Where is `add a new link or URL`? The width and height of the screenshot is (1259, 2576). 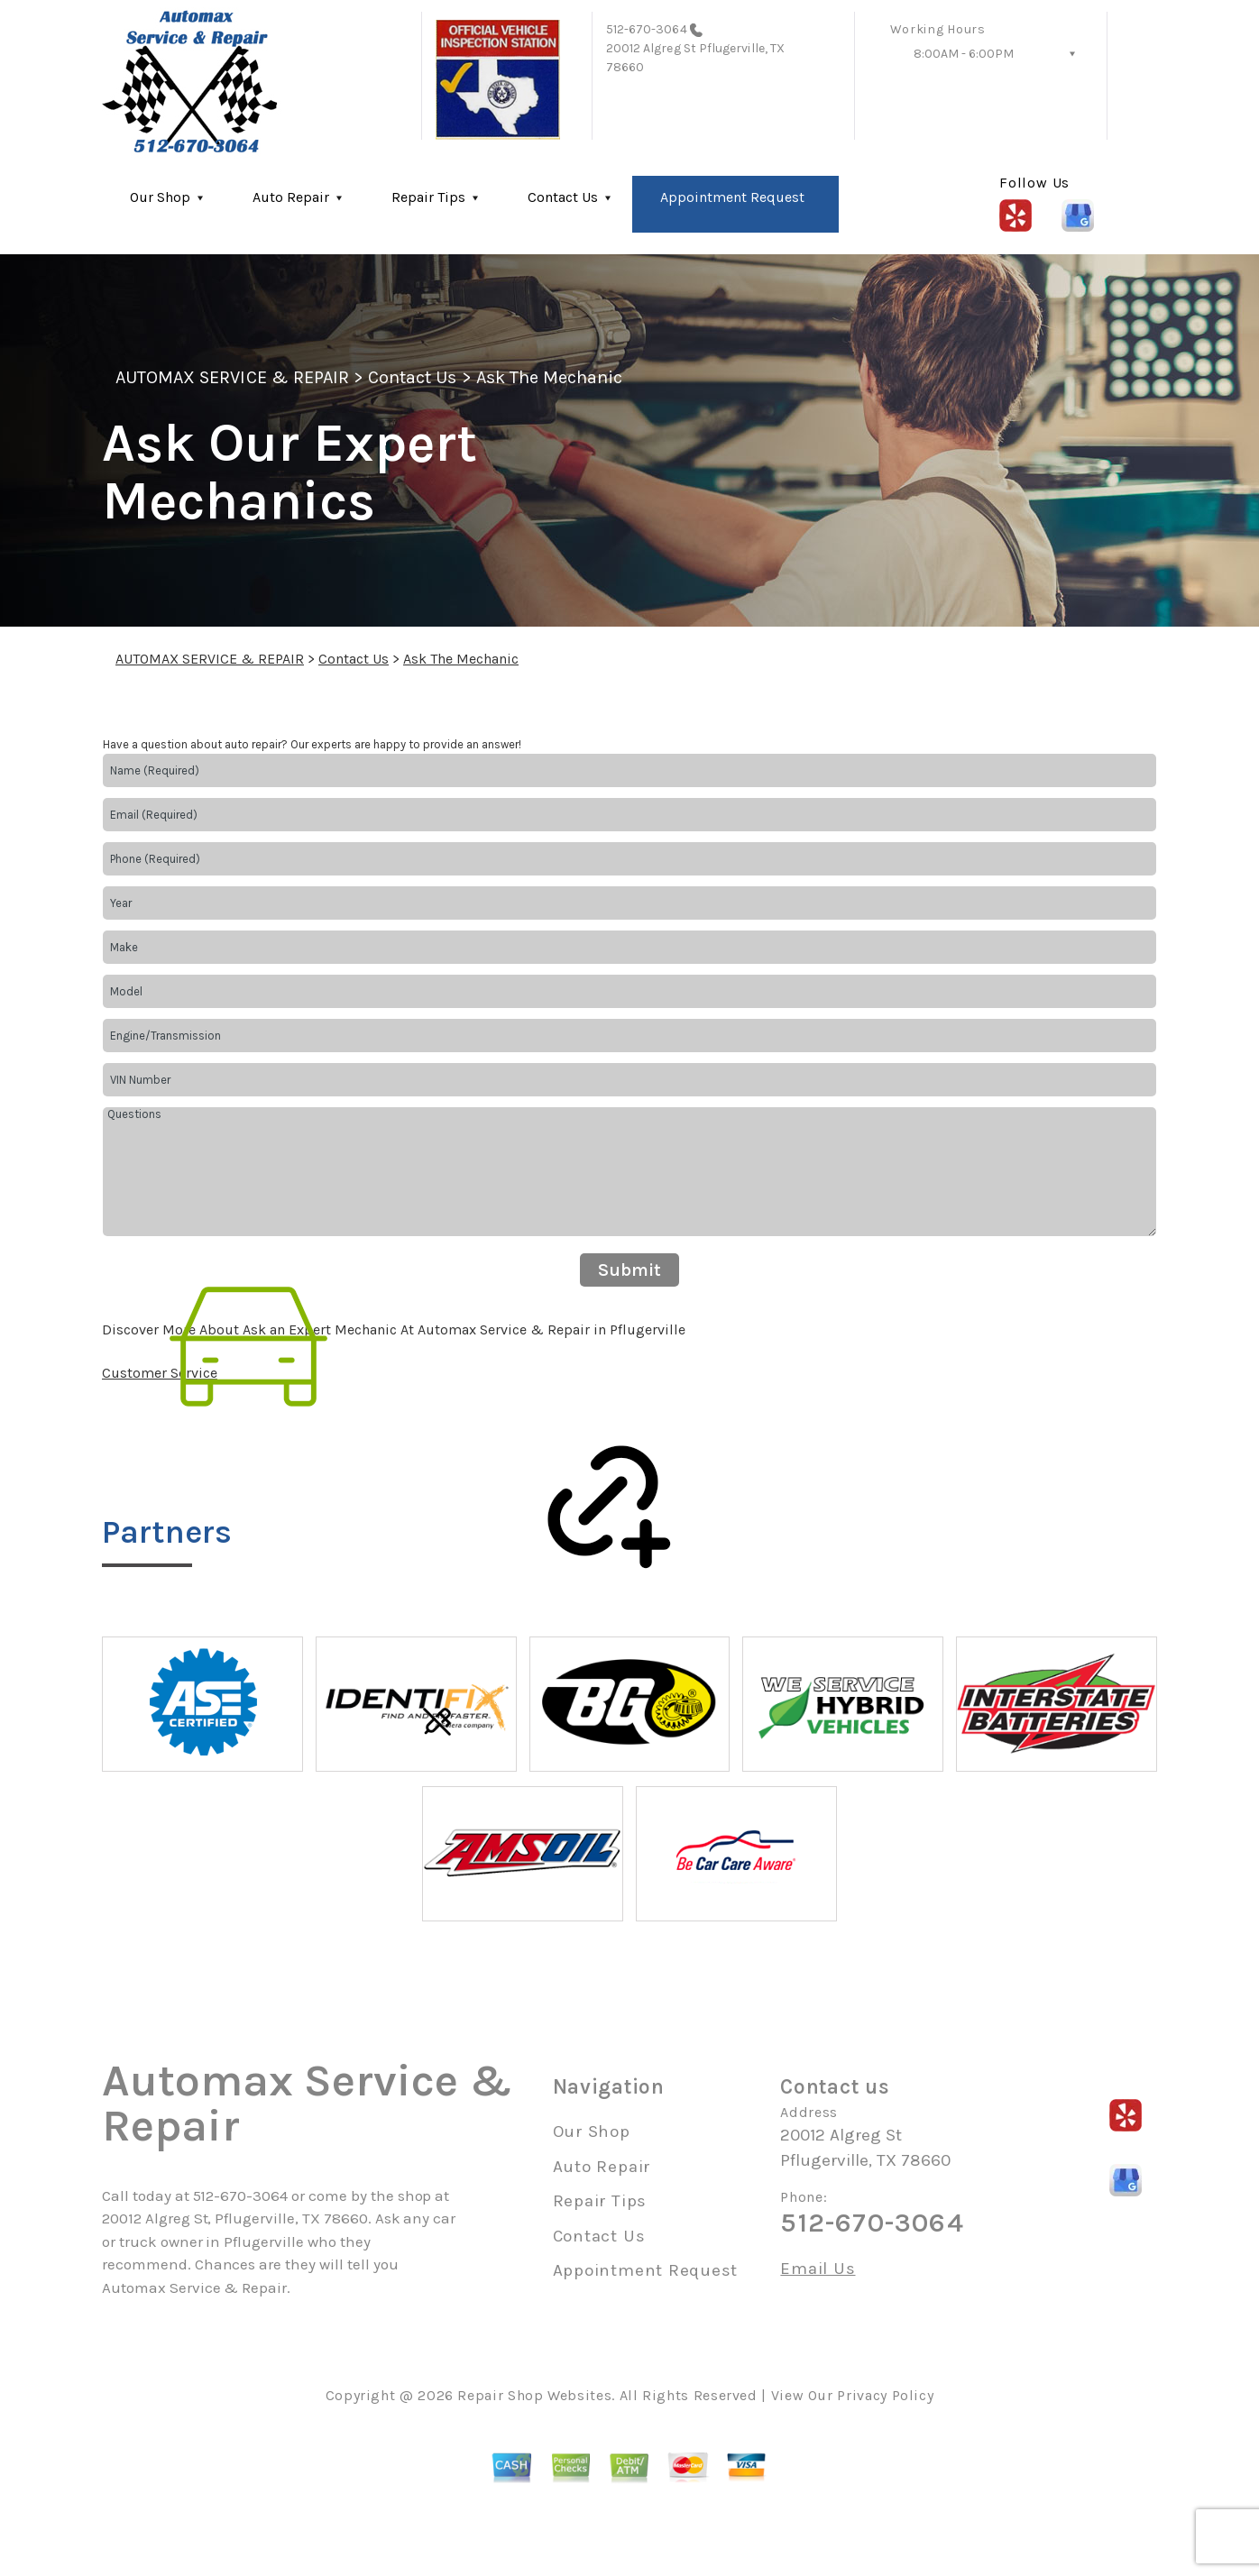 add a new link or URL is located at coordinates (602, 1500).